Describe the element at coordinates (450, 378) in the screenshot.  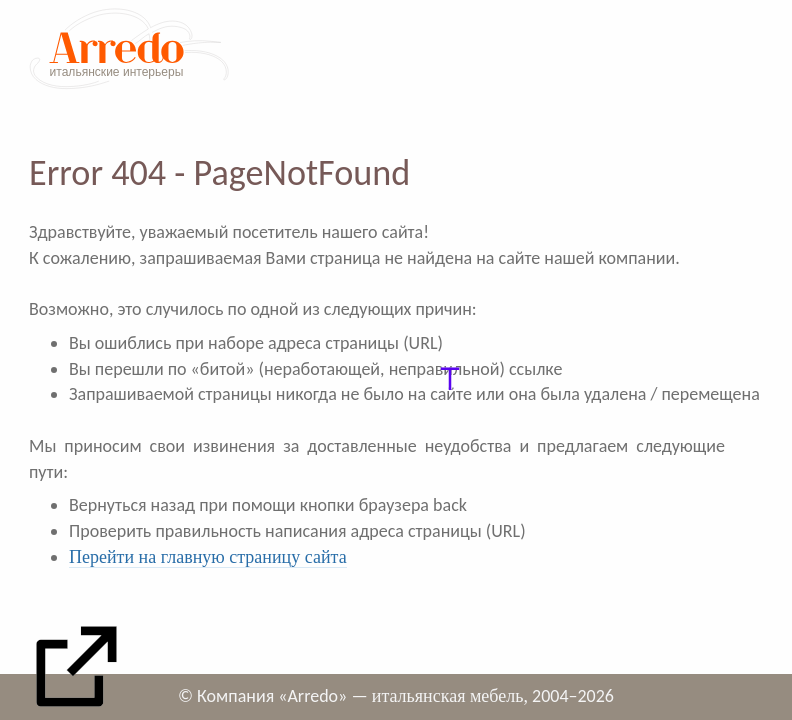
I see `insert or edit text` at that location.